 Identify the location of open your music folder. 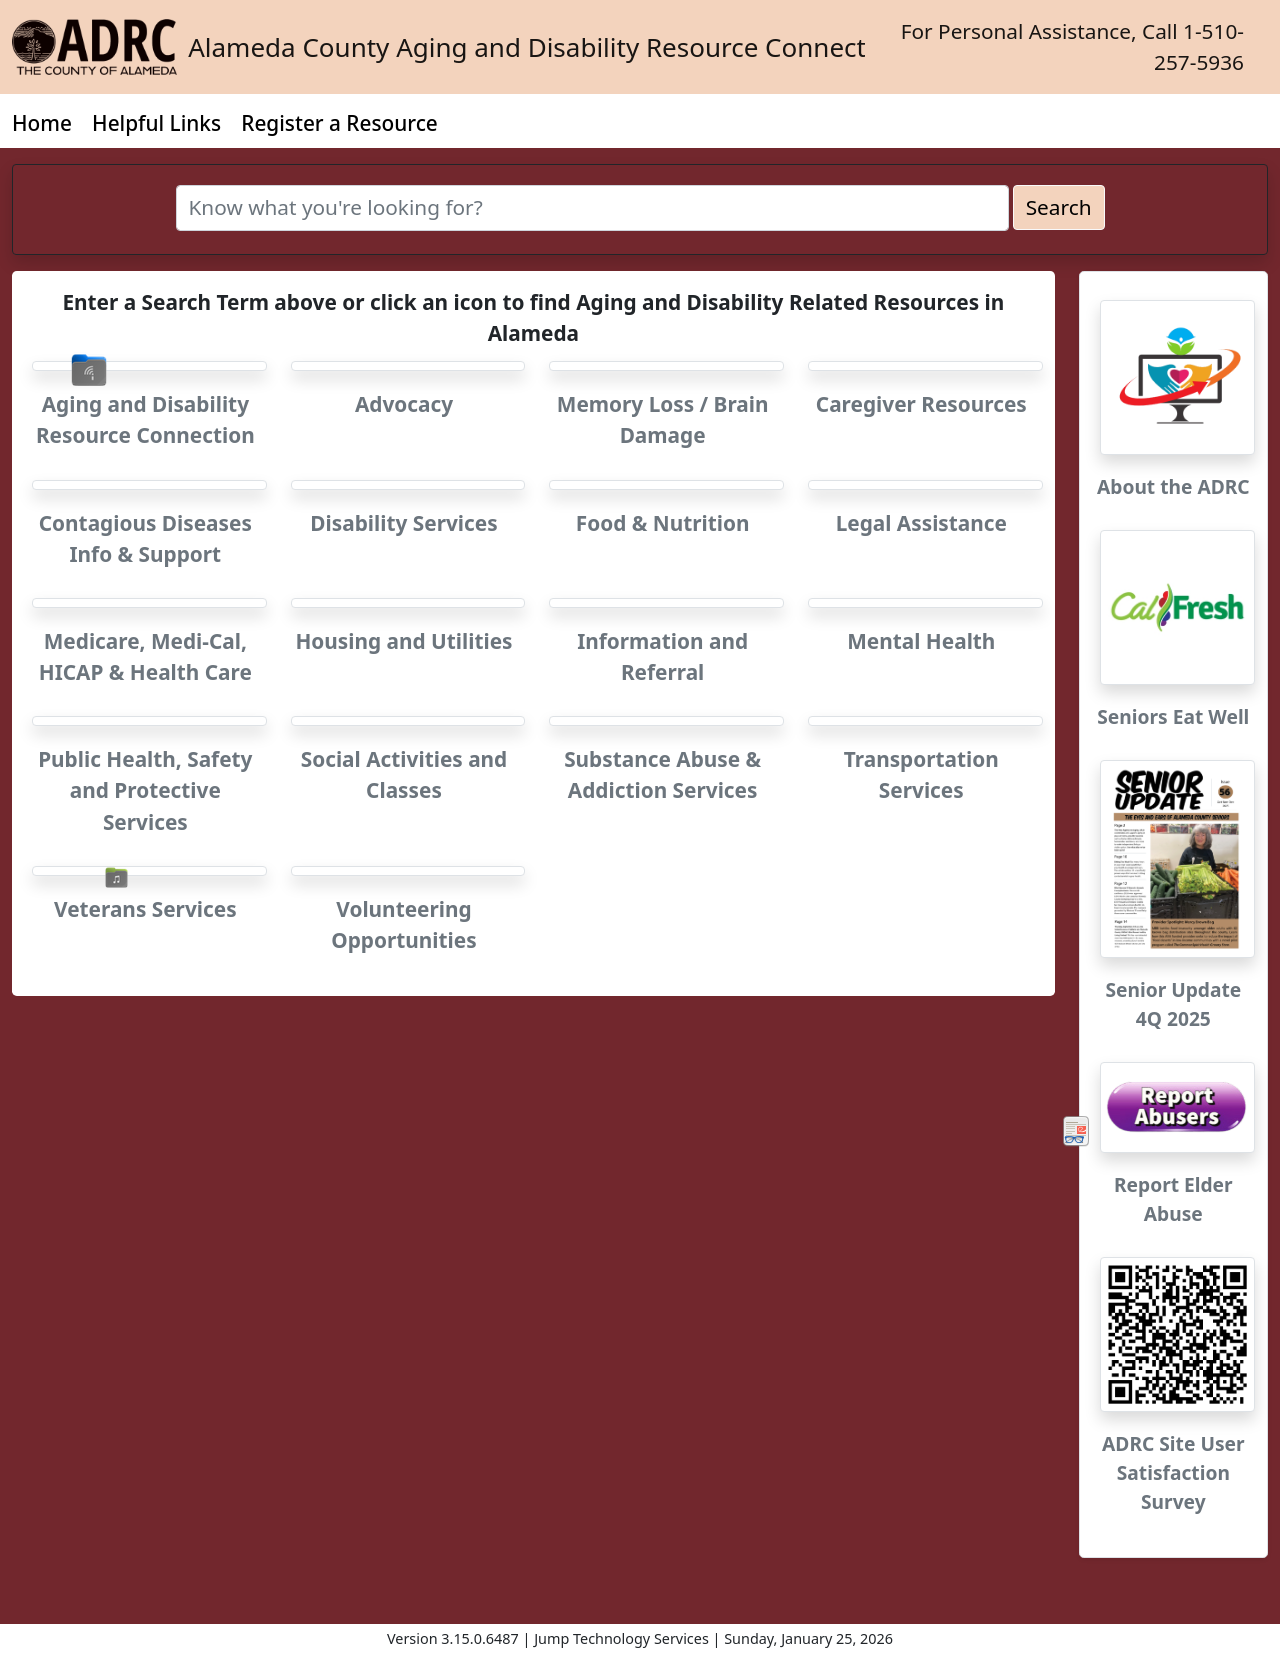
(116, 877).